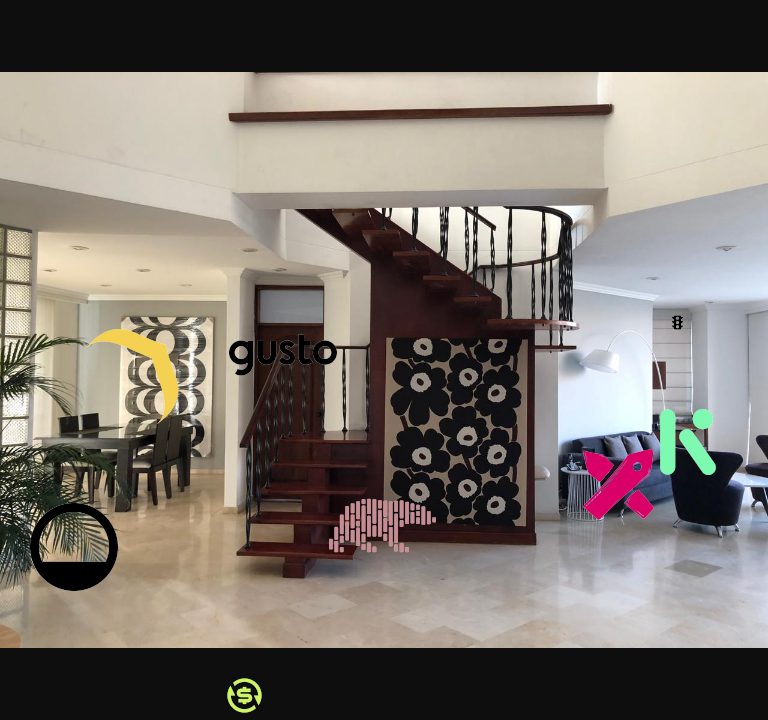 The width and height of the screenshot is (768, 720). I want to click on Air India airline app or website, so click(132, 376).